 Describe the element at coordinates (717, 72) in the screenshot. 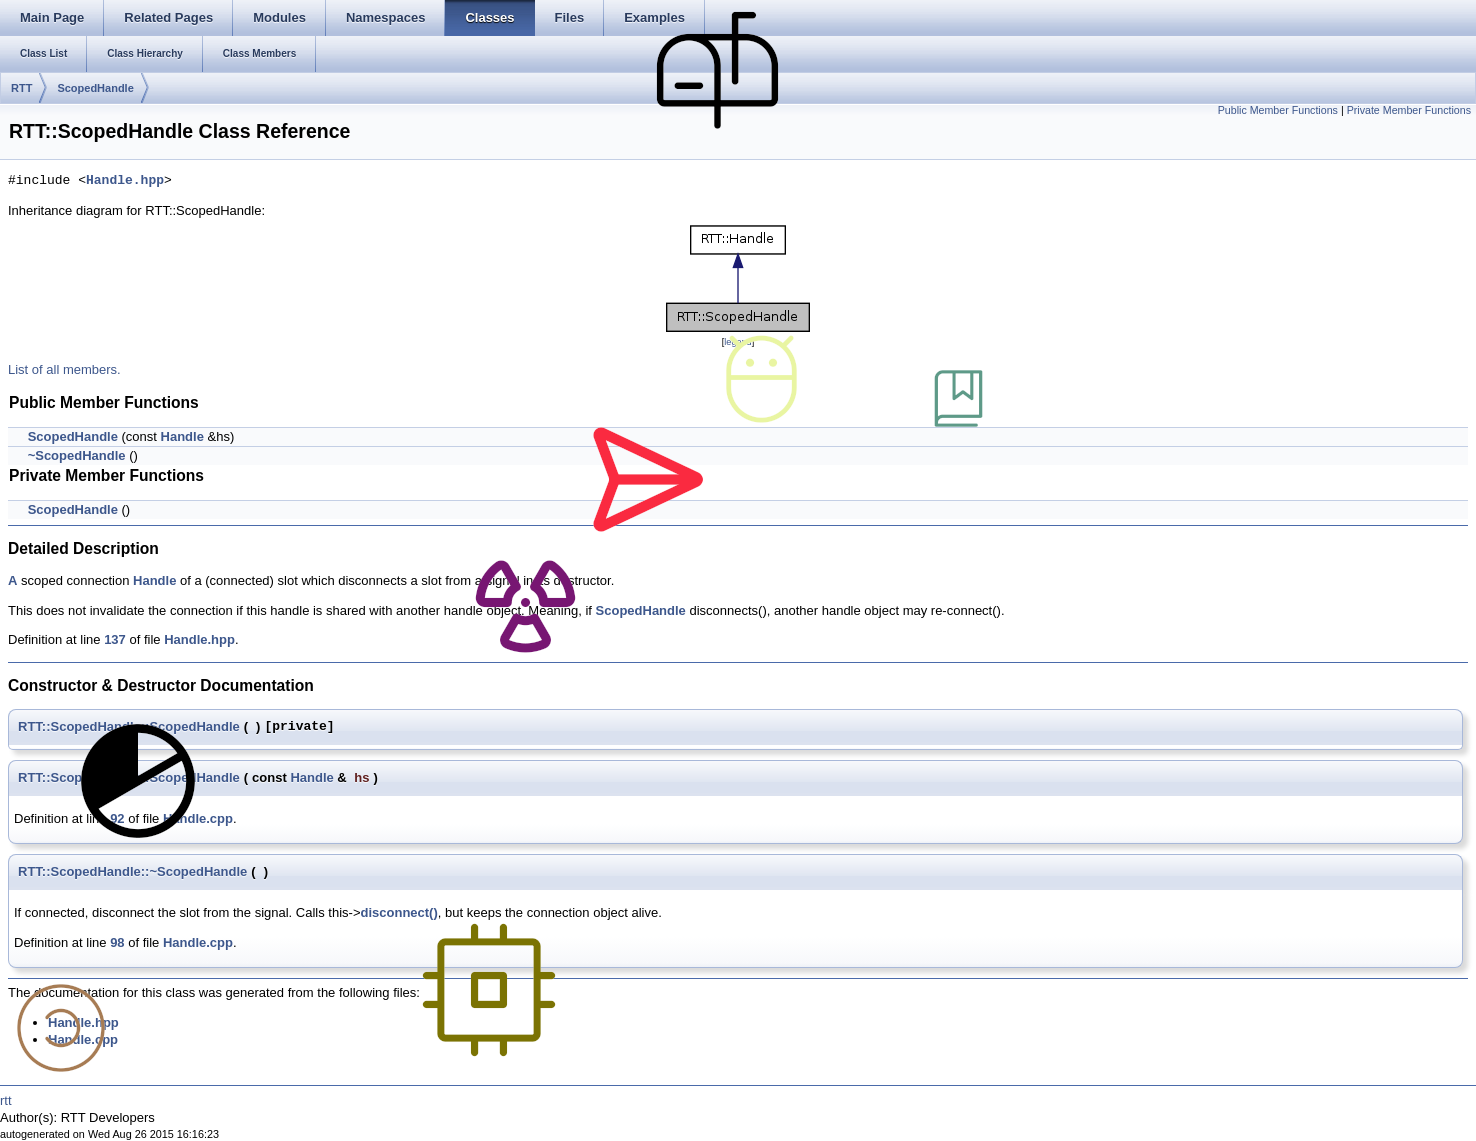

I see `access your mailbox or inbox` at that location.